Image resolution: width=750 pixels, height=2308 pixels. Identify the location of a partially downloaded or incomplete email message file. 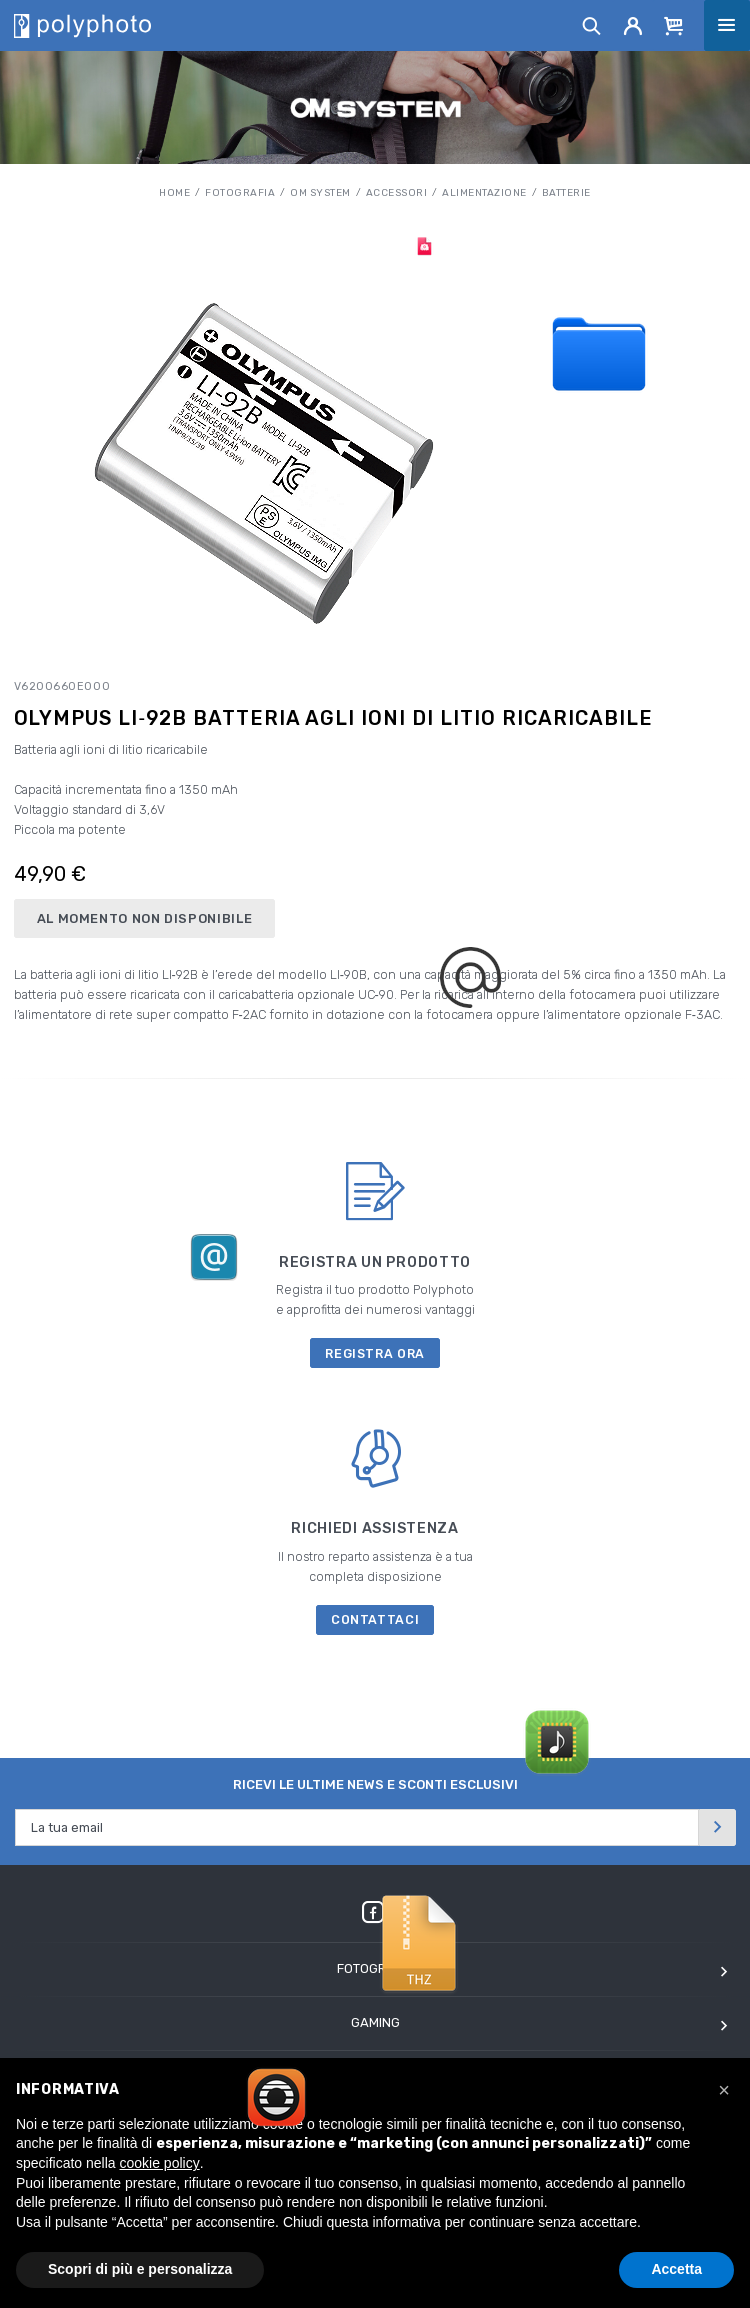
(424, 246).